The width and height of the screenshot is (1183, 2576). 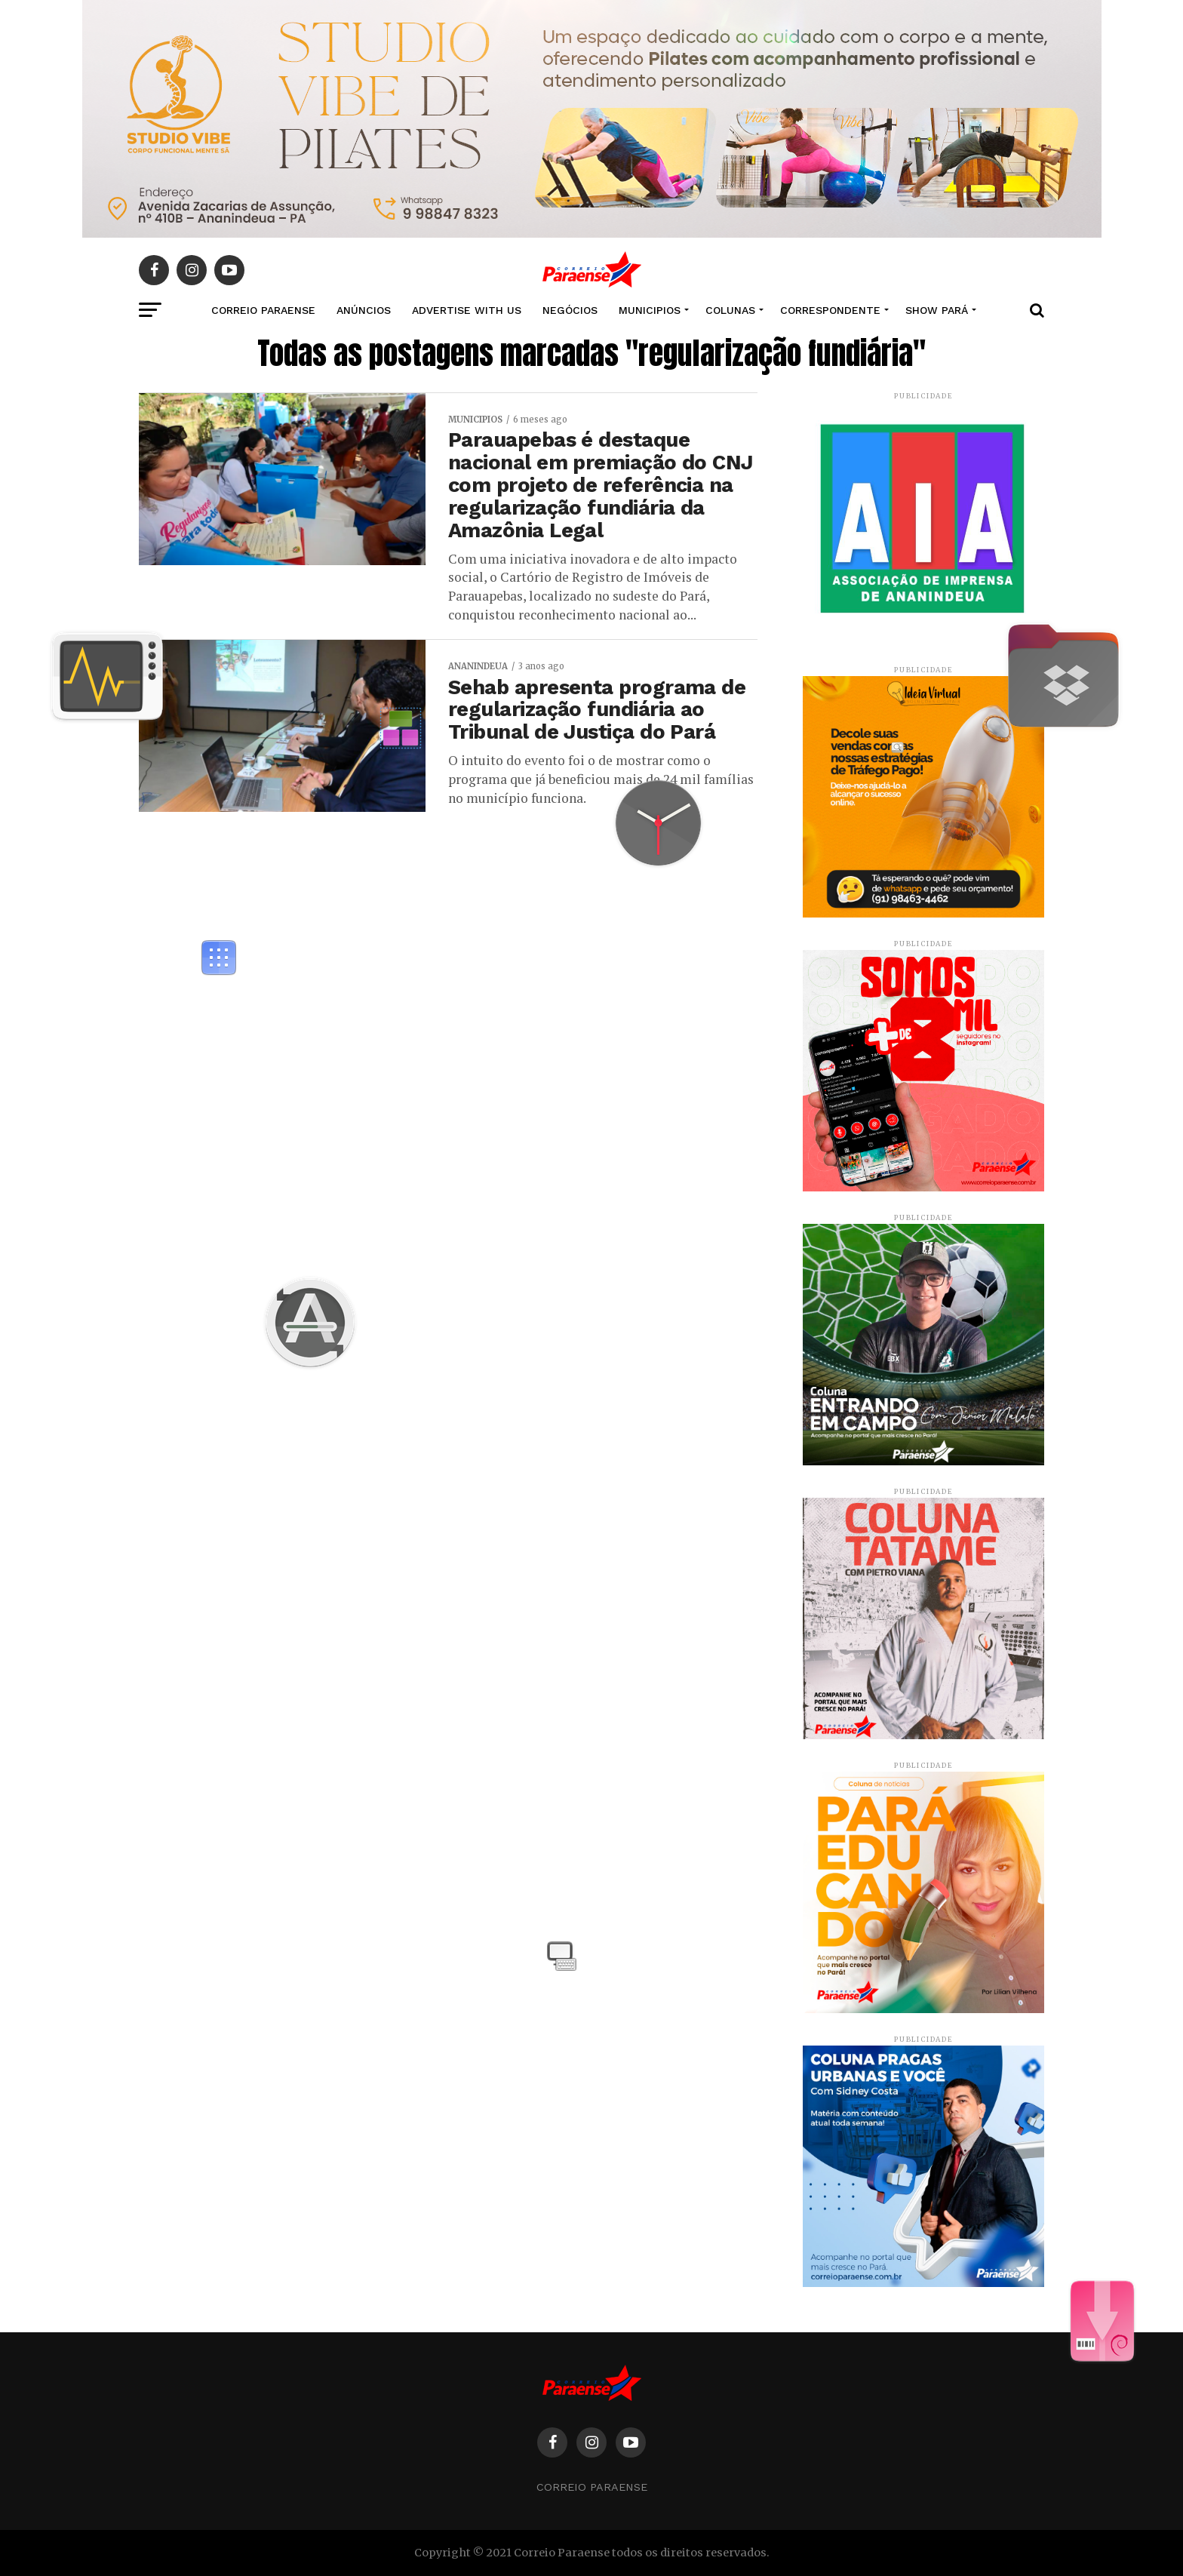 What do you see at coordinates (897, 747) in the screenshot?
I see `open the photo viewer application` at bounding box center [897, 747].